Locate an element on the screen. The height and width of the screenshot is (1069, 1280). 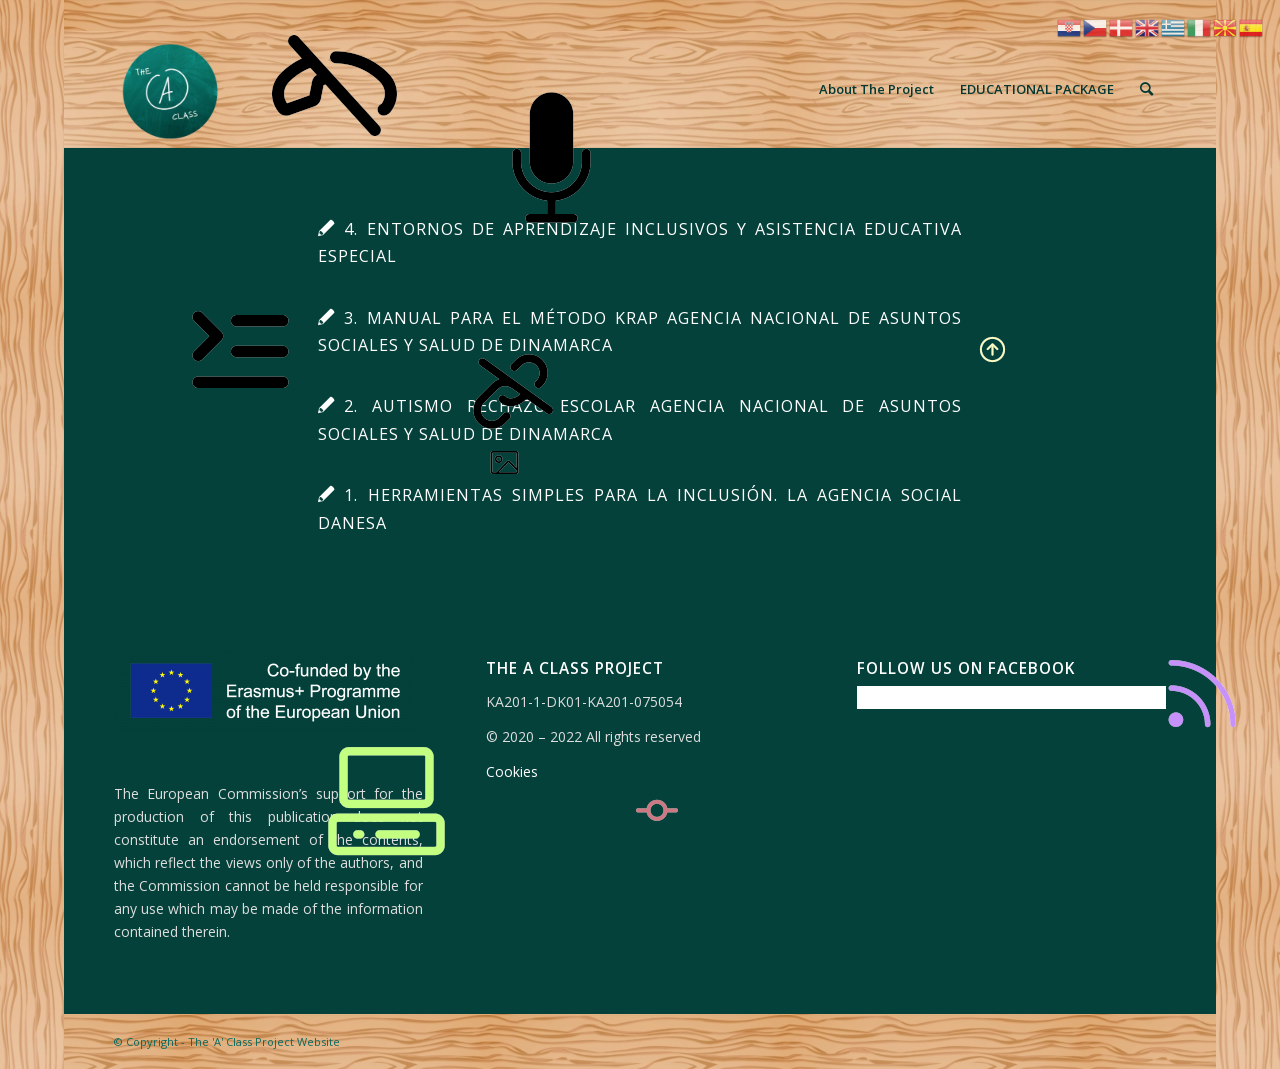
scroll to top of page is located at coordinates (992, 349).